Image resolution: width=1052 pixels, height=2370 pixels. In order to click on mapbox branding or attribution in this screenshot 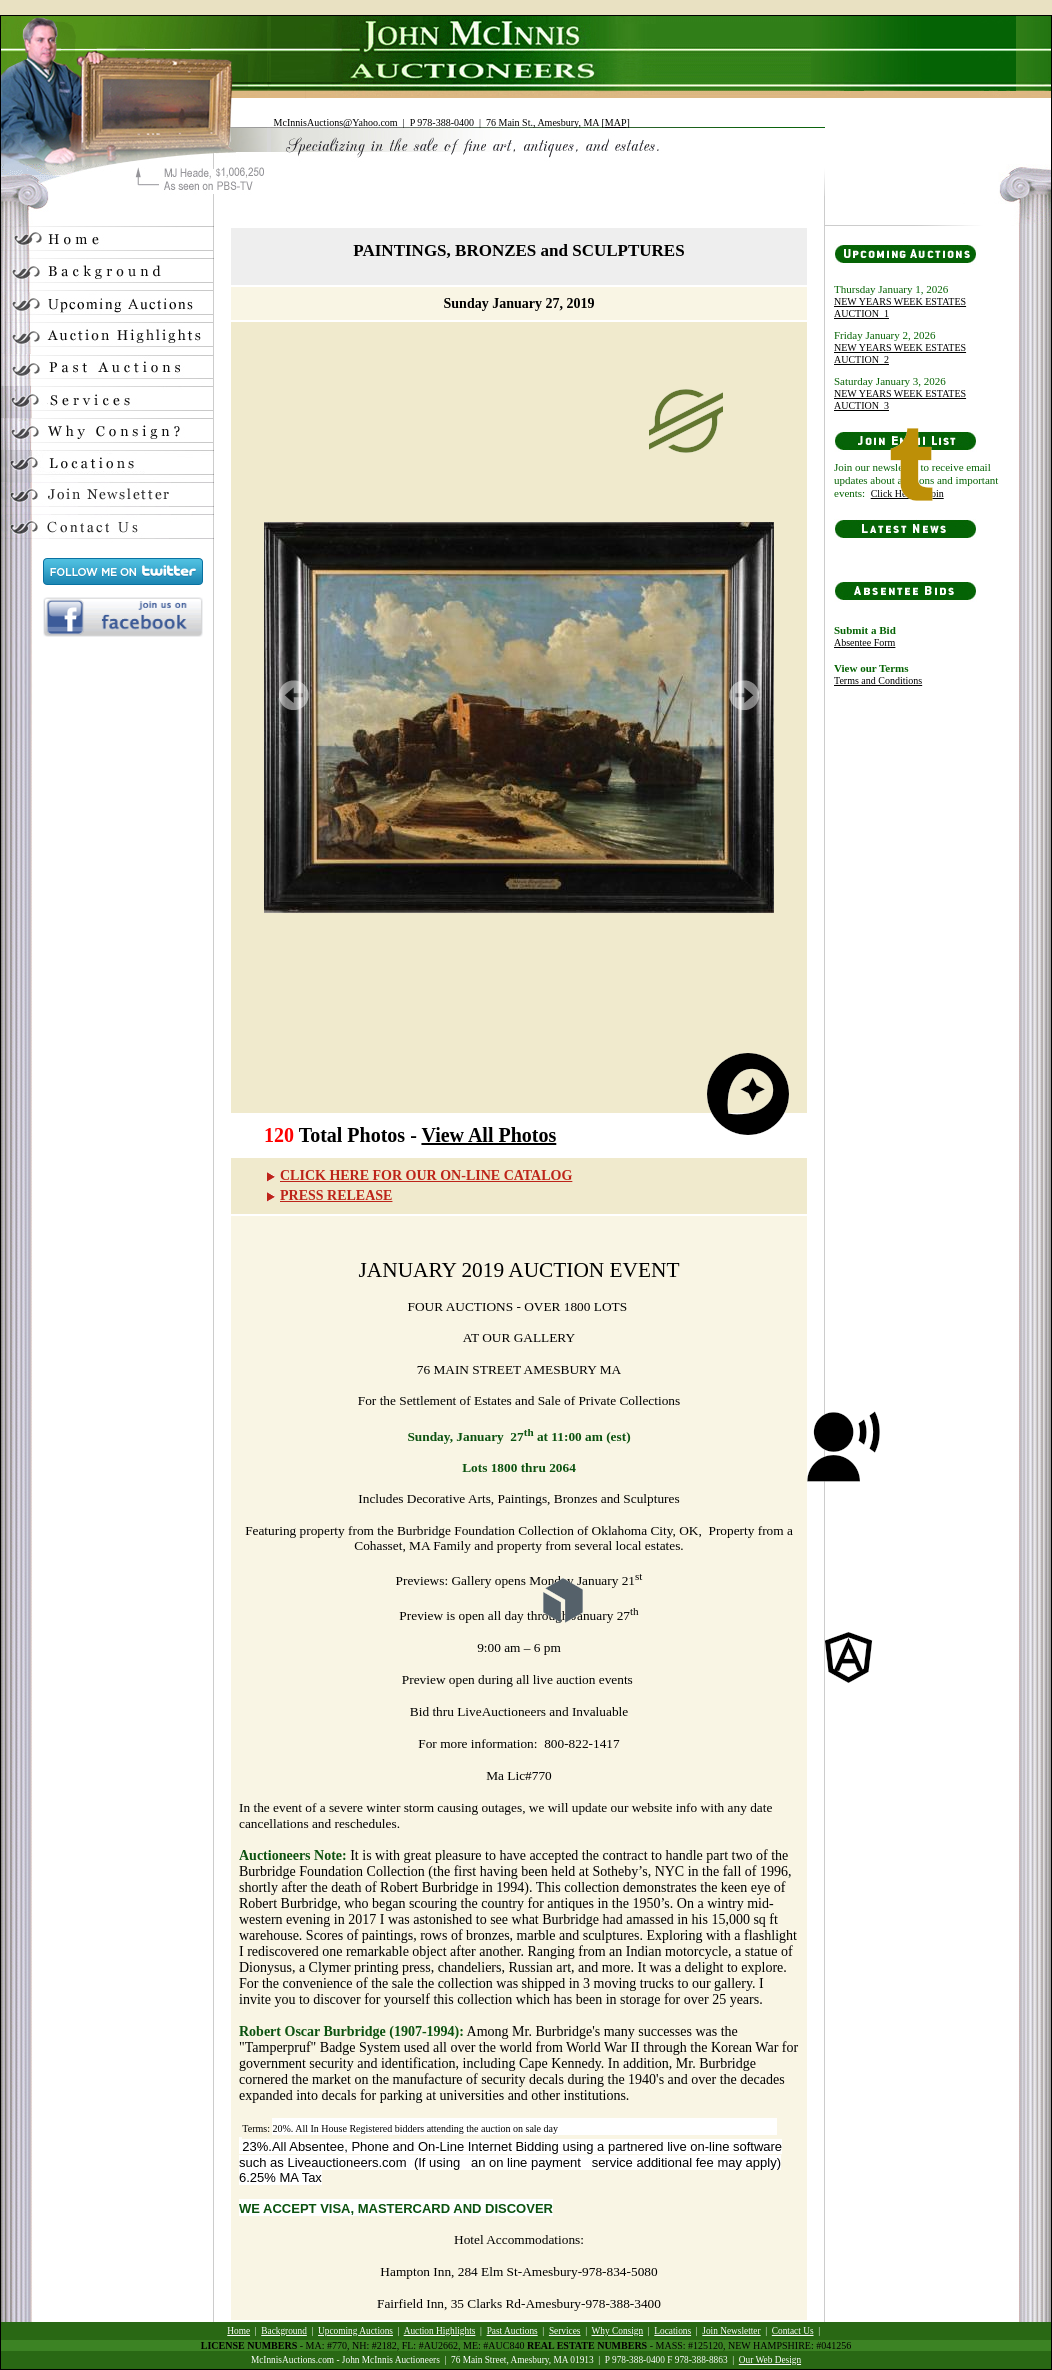, I will do `click(748, 1094)`.